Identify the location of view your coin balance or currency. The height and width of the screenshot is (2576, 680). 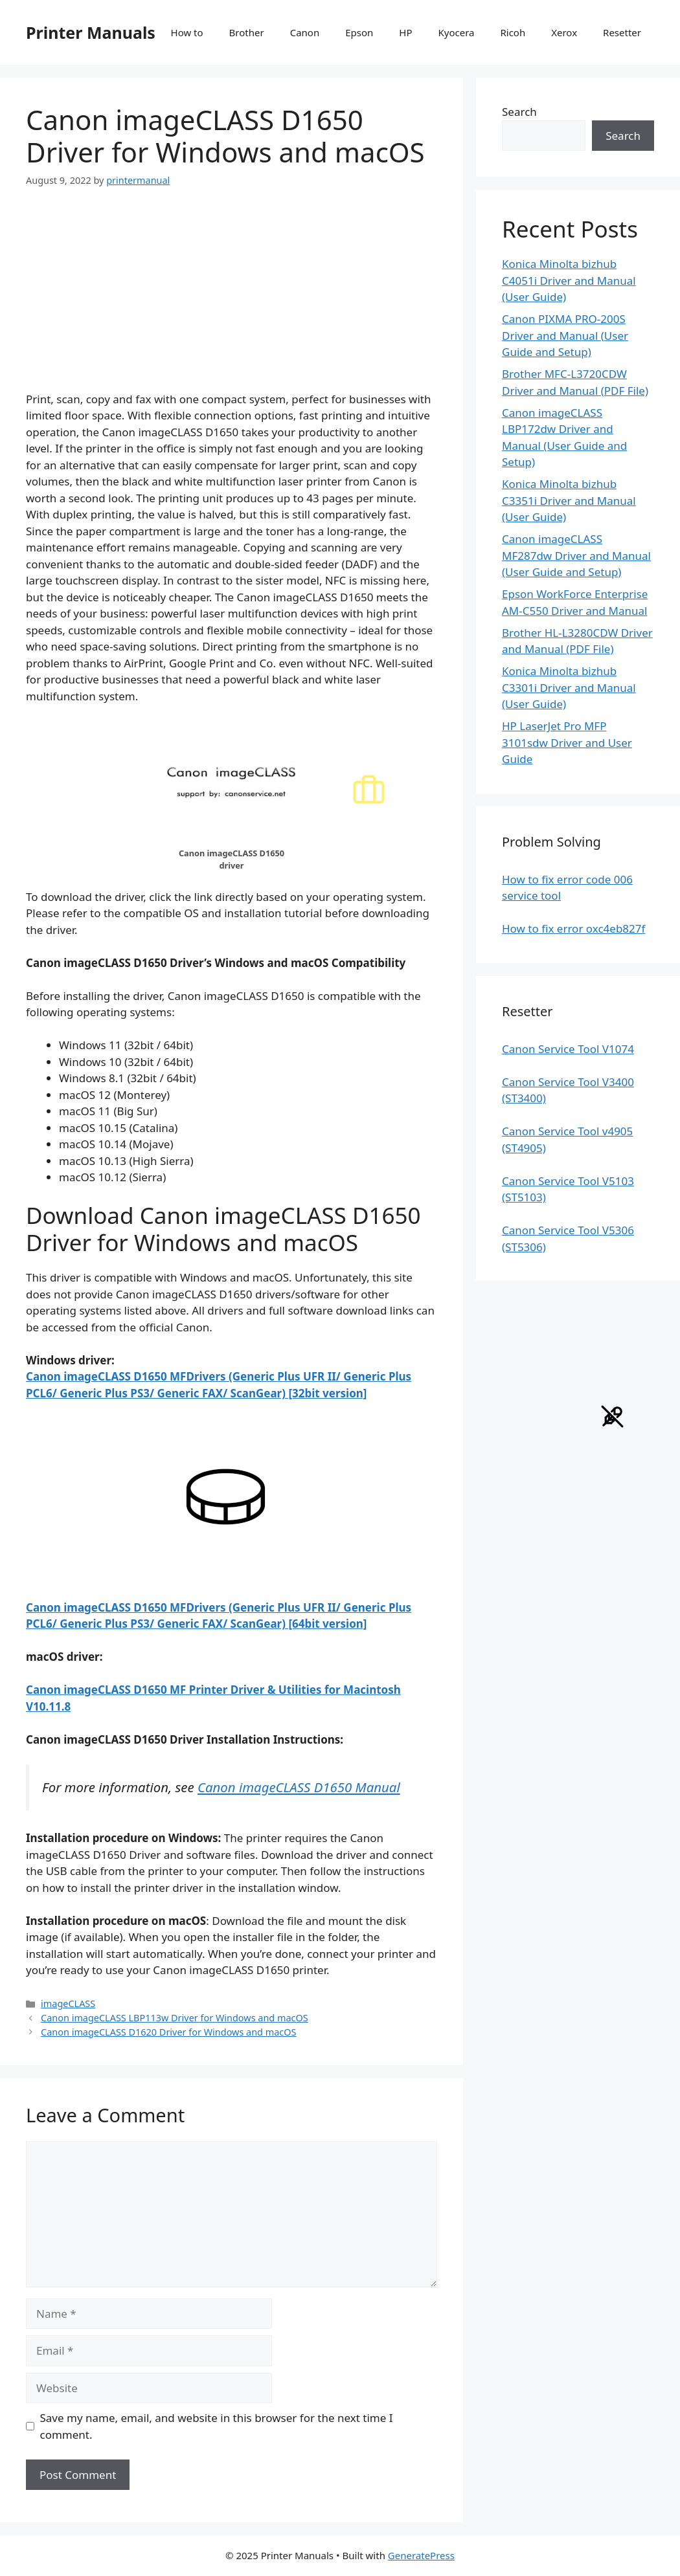
(225, 1496).